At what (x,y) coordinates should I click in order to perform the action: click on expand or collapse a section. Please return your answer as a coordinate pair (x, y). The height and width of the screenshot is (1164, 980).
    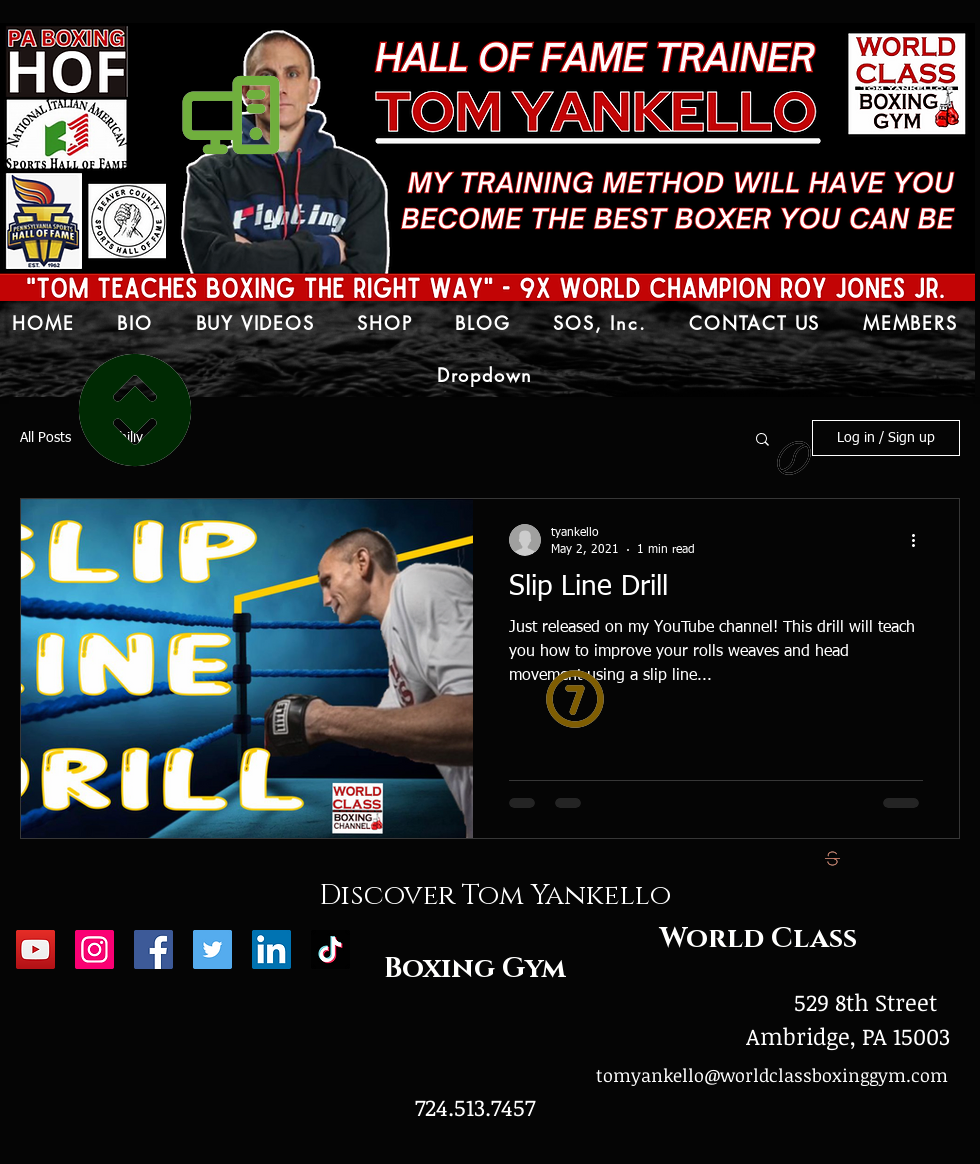
    Looking at the image, I should click on (135, 410).